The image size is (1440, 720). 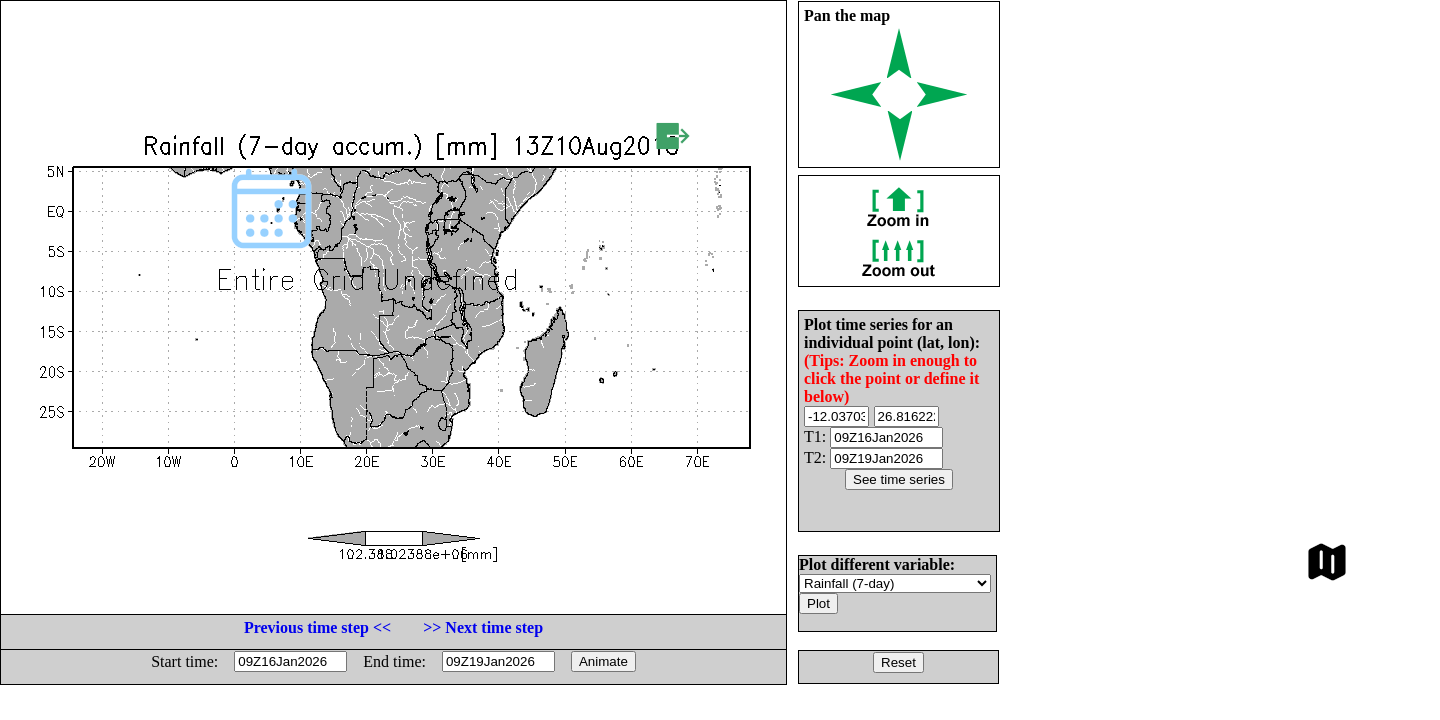 What do you see at coordinates (673, 136) in the screenshot?
I see `log out of your account` at bounding box center [673, 136].